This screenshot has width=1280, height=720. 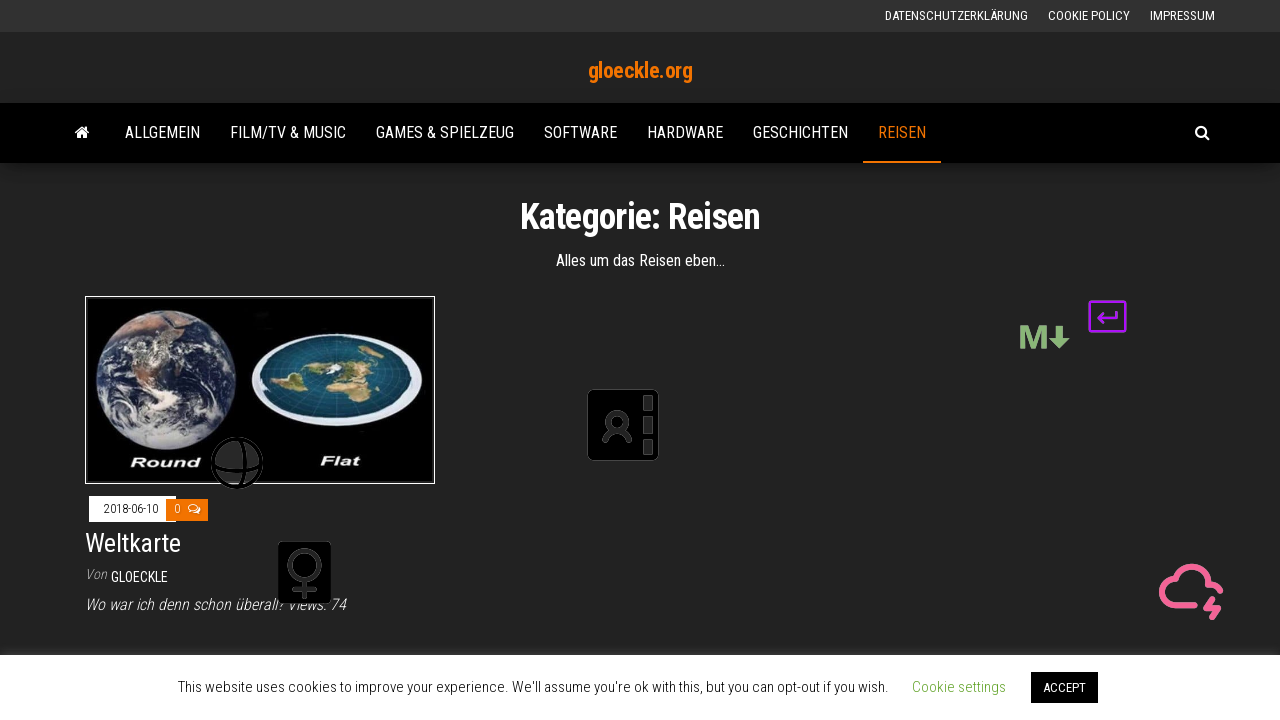 What do you see at coordinates (304, 572) in the screenshot?
I see `indicates female gender option` at bounding box center [304, 572].